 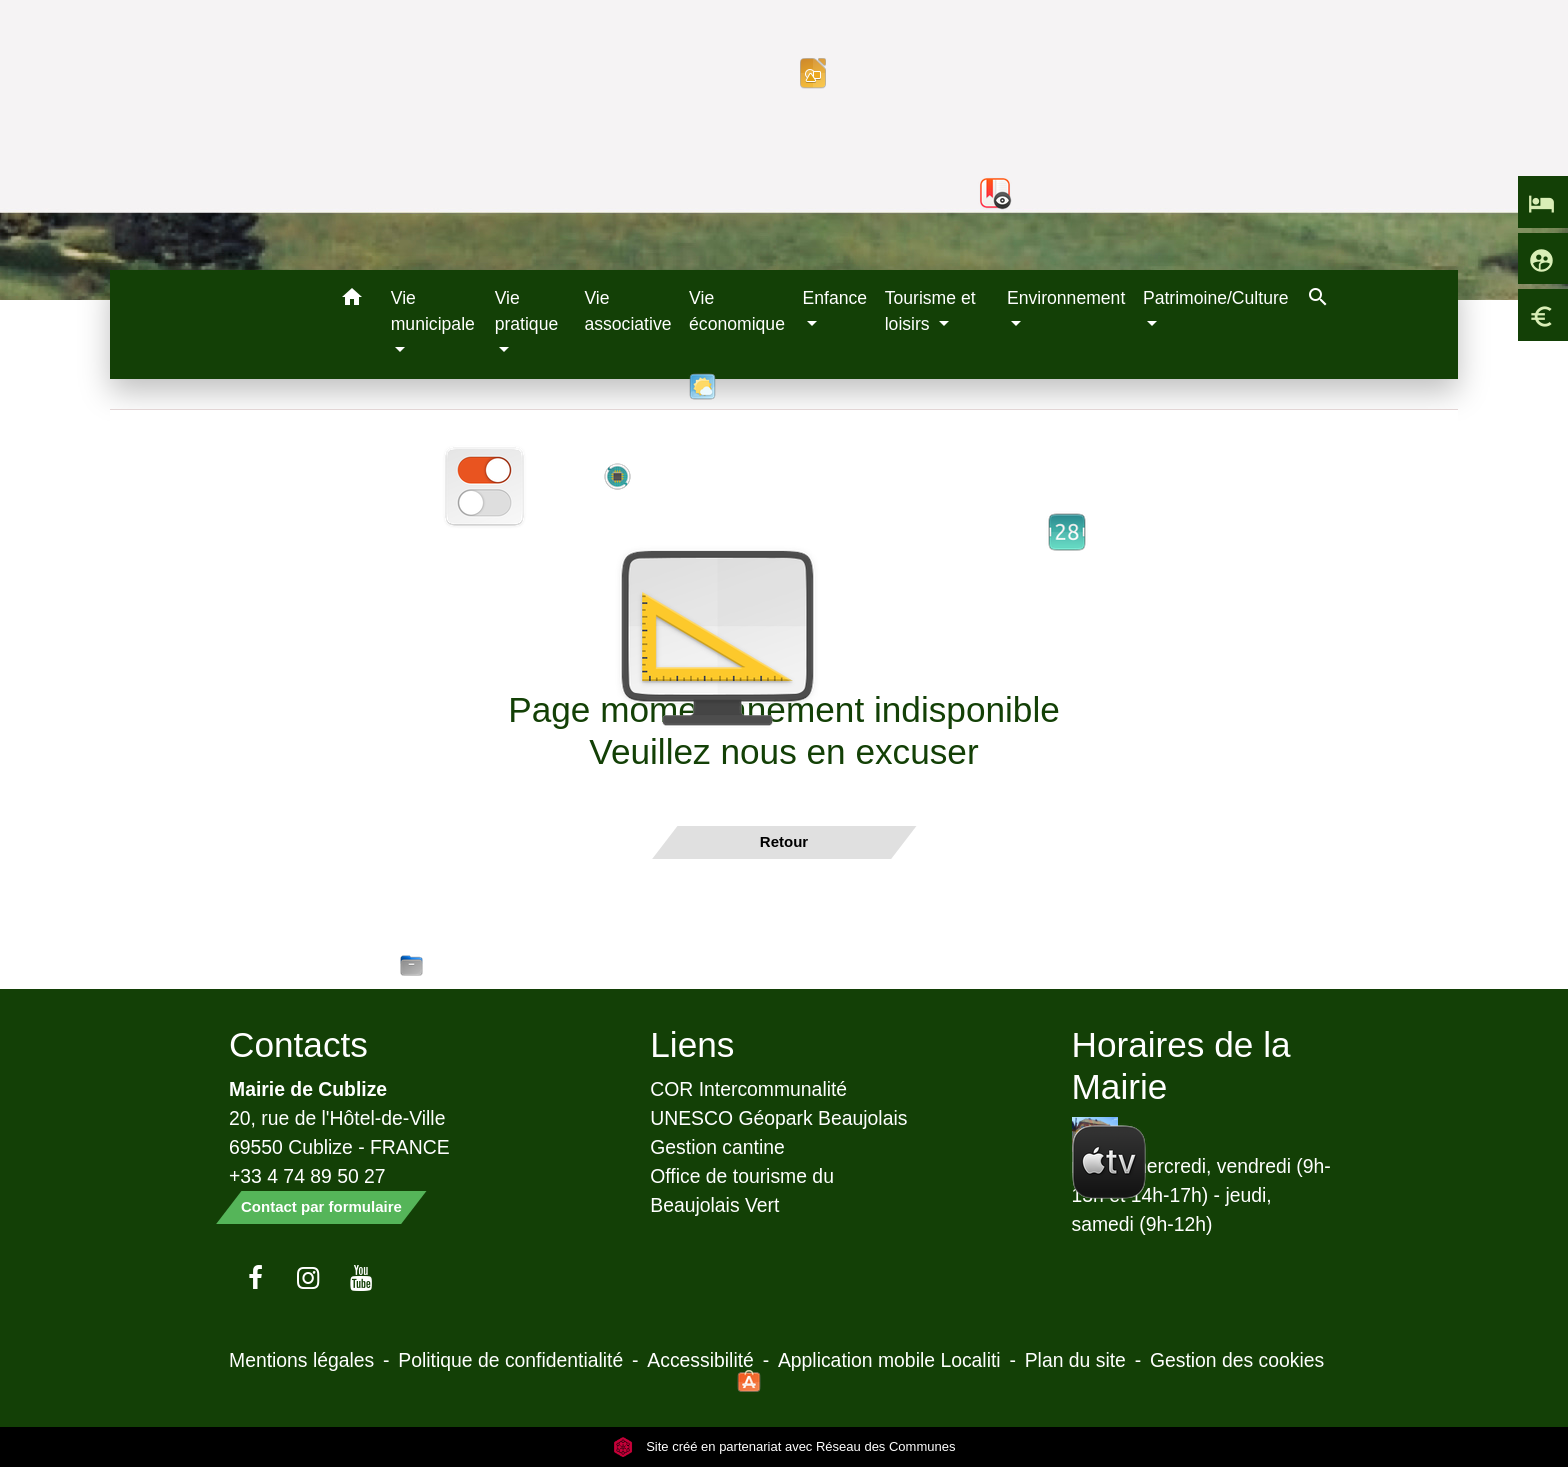 What do you see at coordinates (702, 386) in the screenshot?
I see `open the weather app` at bounding box center [702, 386].